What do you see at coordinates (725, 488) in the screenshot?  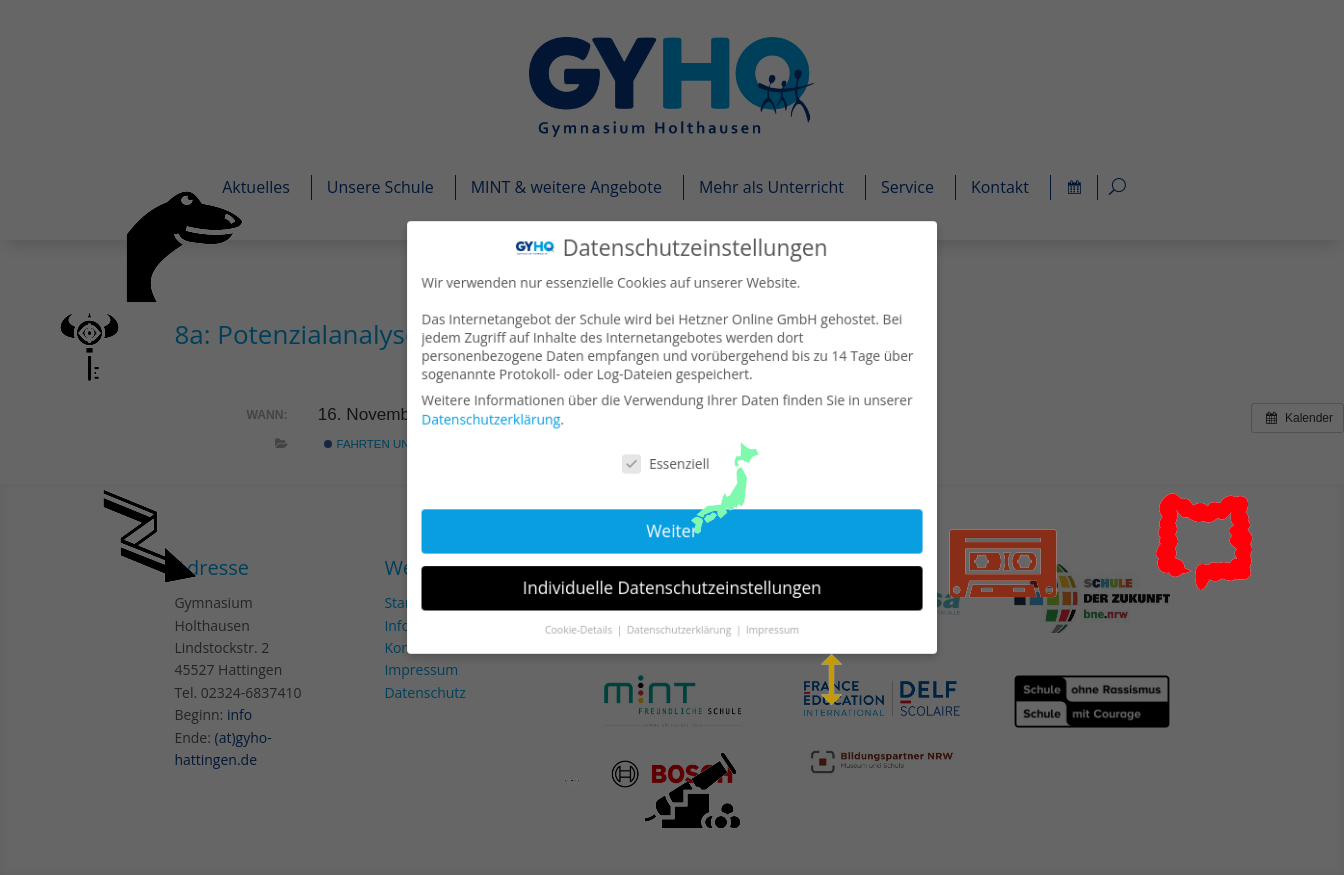 I see `select japan as your region or country` at bounding box center [725, 488].